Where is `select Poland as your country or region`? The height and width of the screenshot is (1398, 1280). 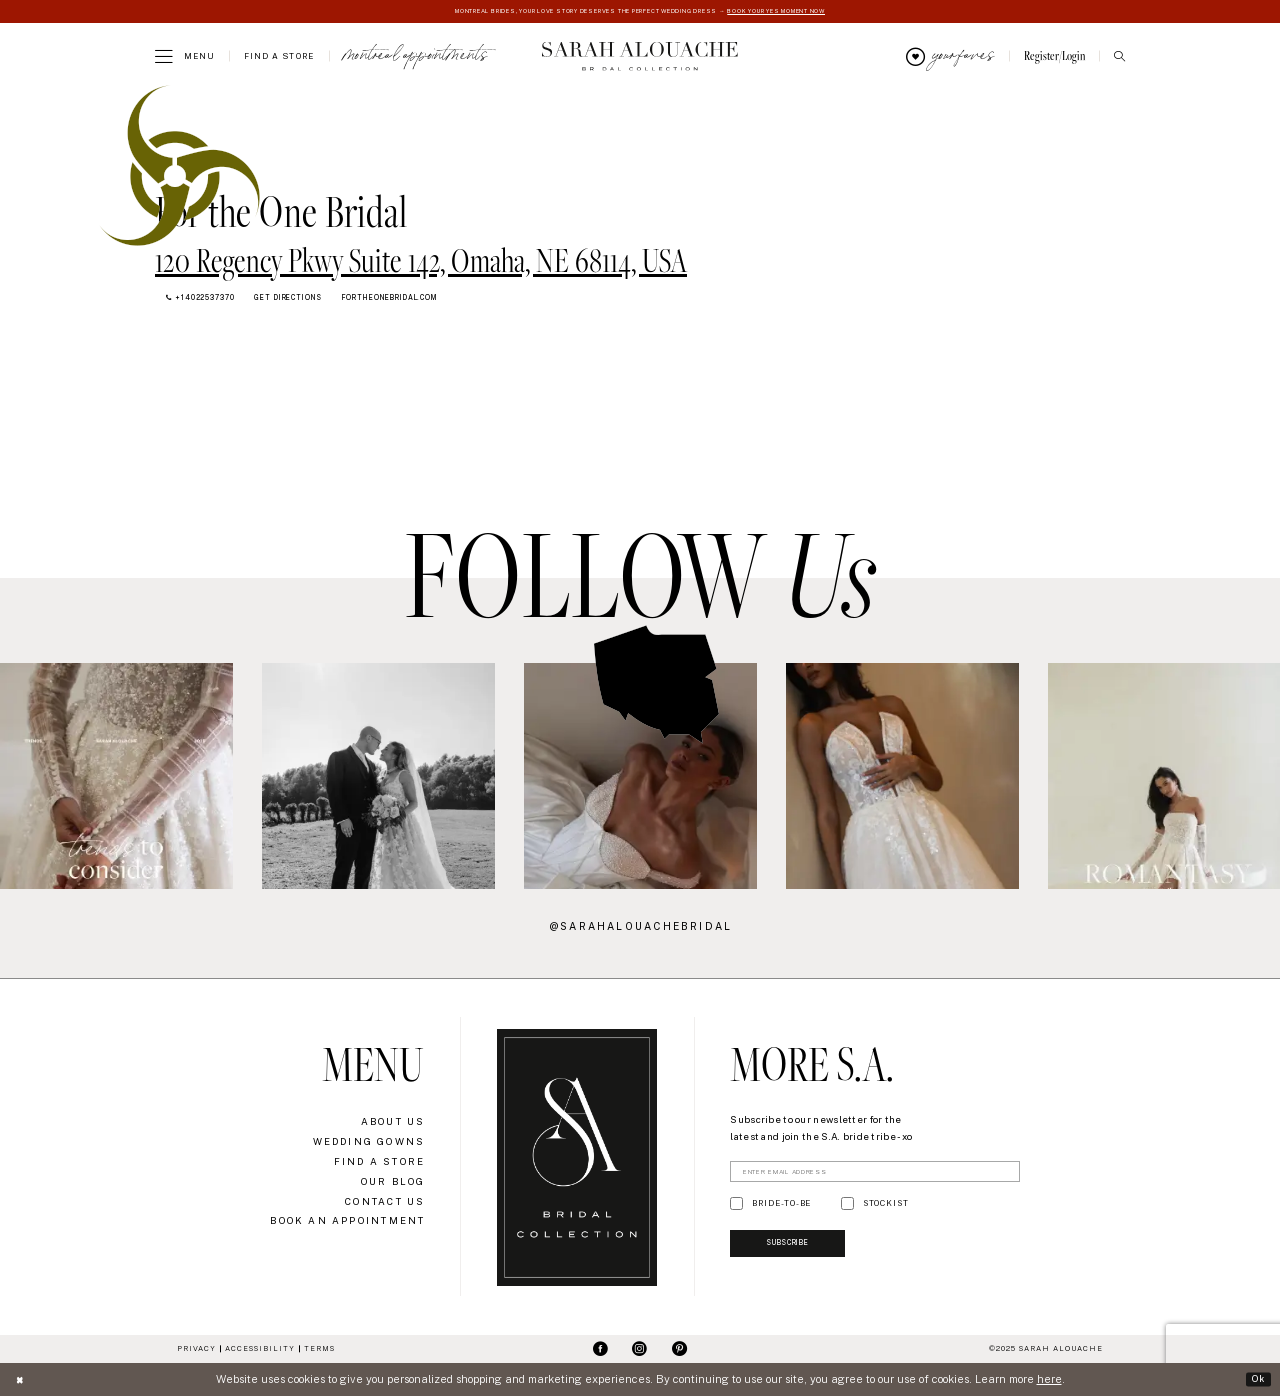 select Poland as your country or region is located at coordinates (656, 684).